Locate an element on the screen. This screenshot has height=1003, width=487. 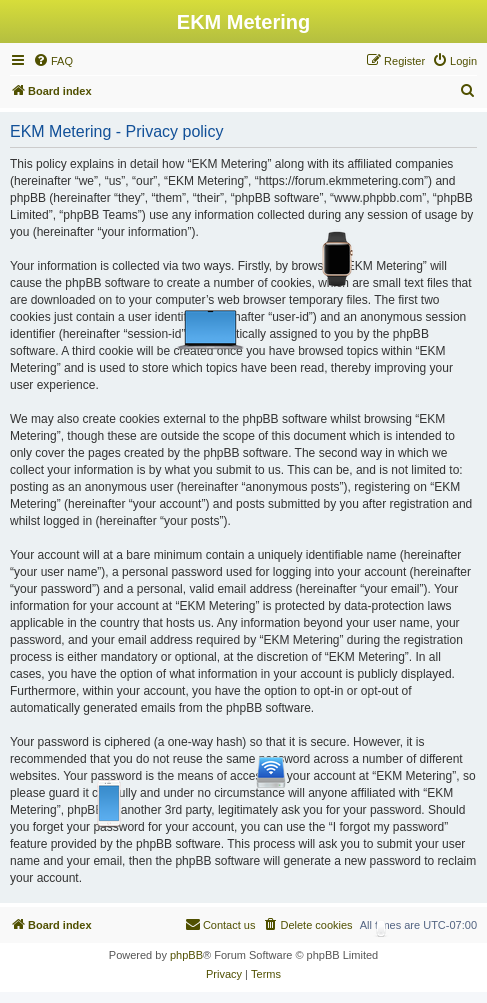
represents this macbook pro device in system settings is located at coordinates (210, 327).